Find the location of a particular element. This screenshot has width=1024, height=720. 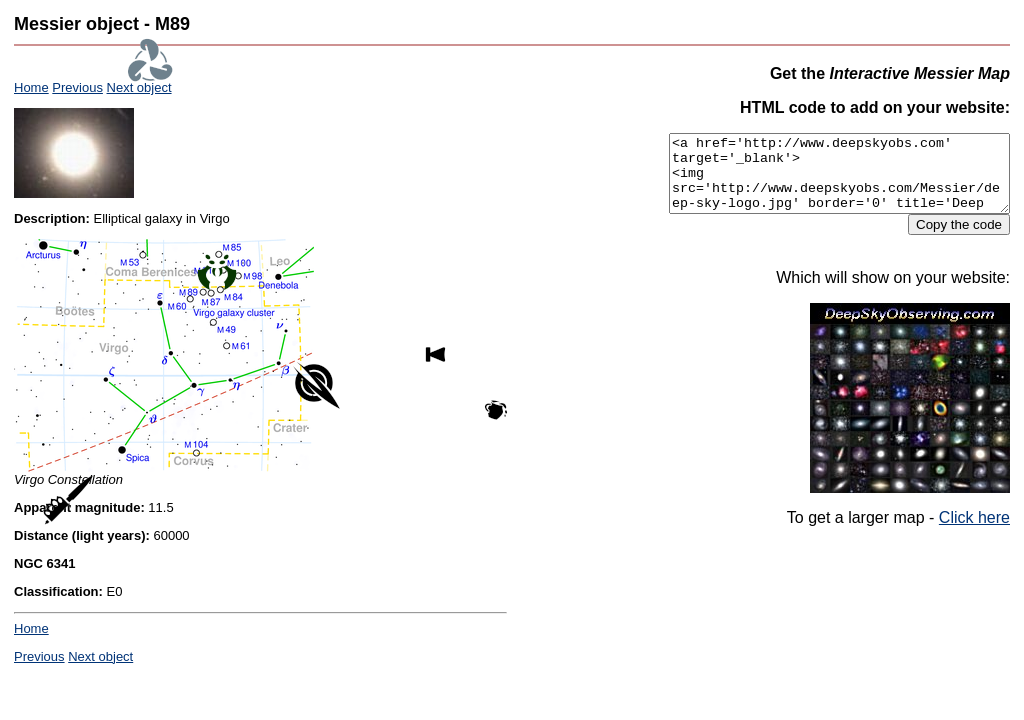

go to previous track or media is located at coordinates (435, 354).